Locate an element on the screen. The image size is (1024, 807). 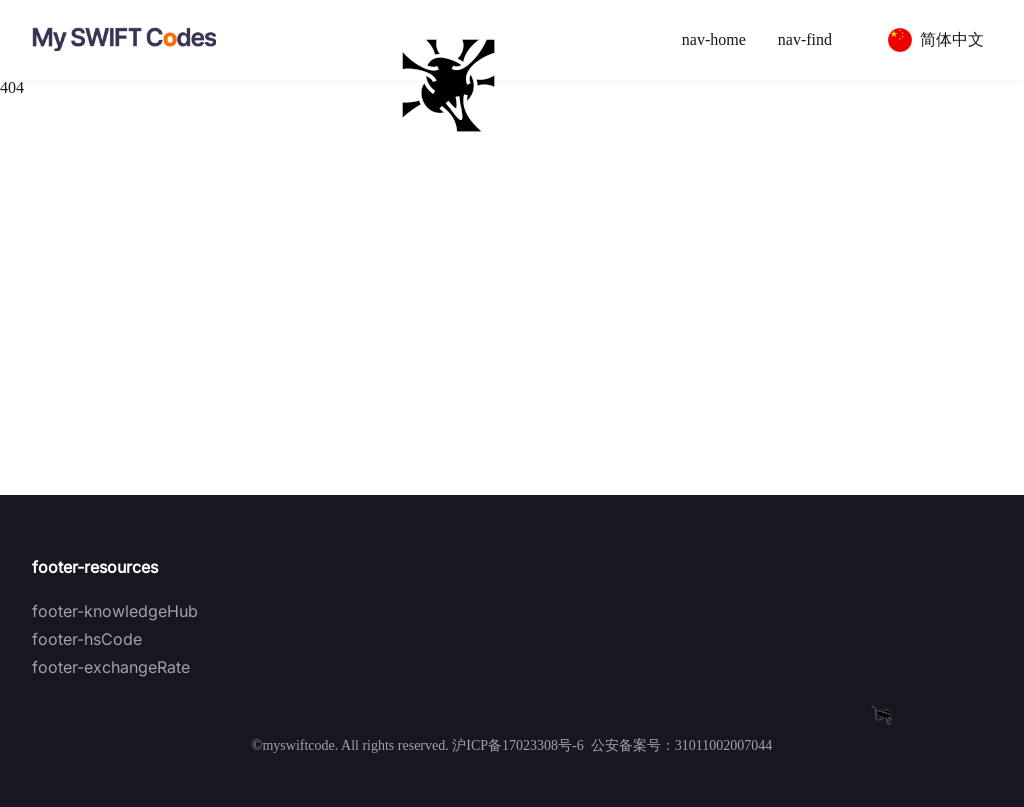
view character health or organ status is located at coordinates (448, 85).